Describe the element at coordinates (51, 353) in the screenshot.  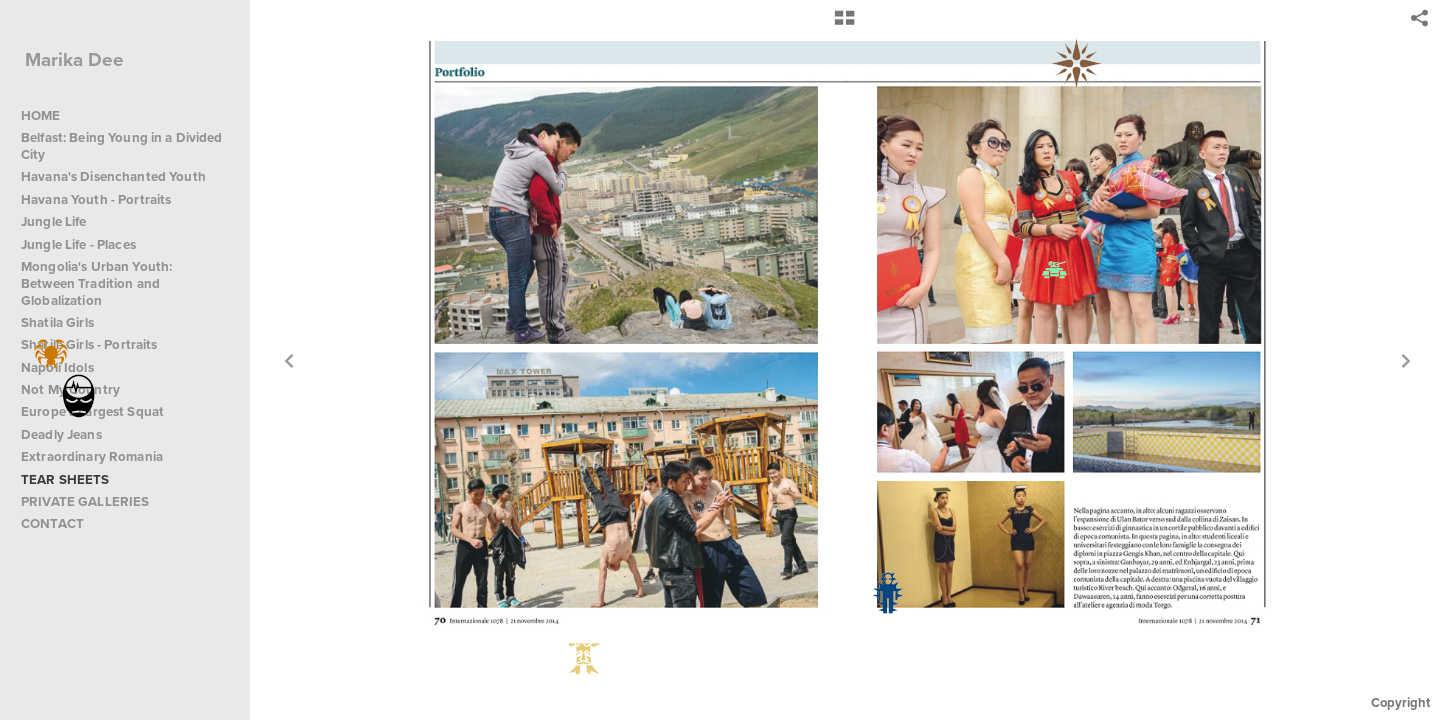
I see `indicates pest or bug-related content` at that location.